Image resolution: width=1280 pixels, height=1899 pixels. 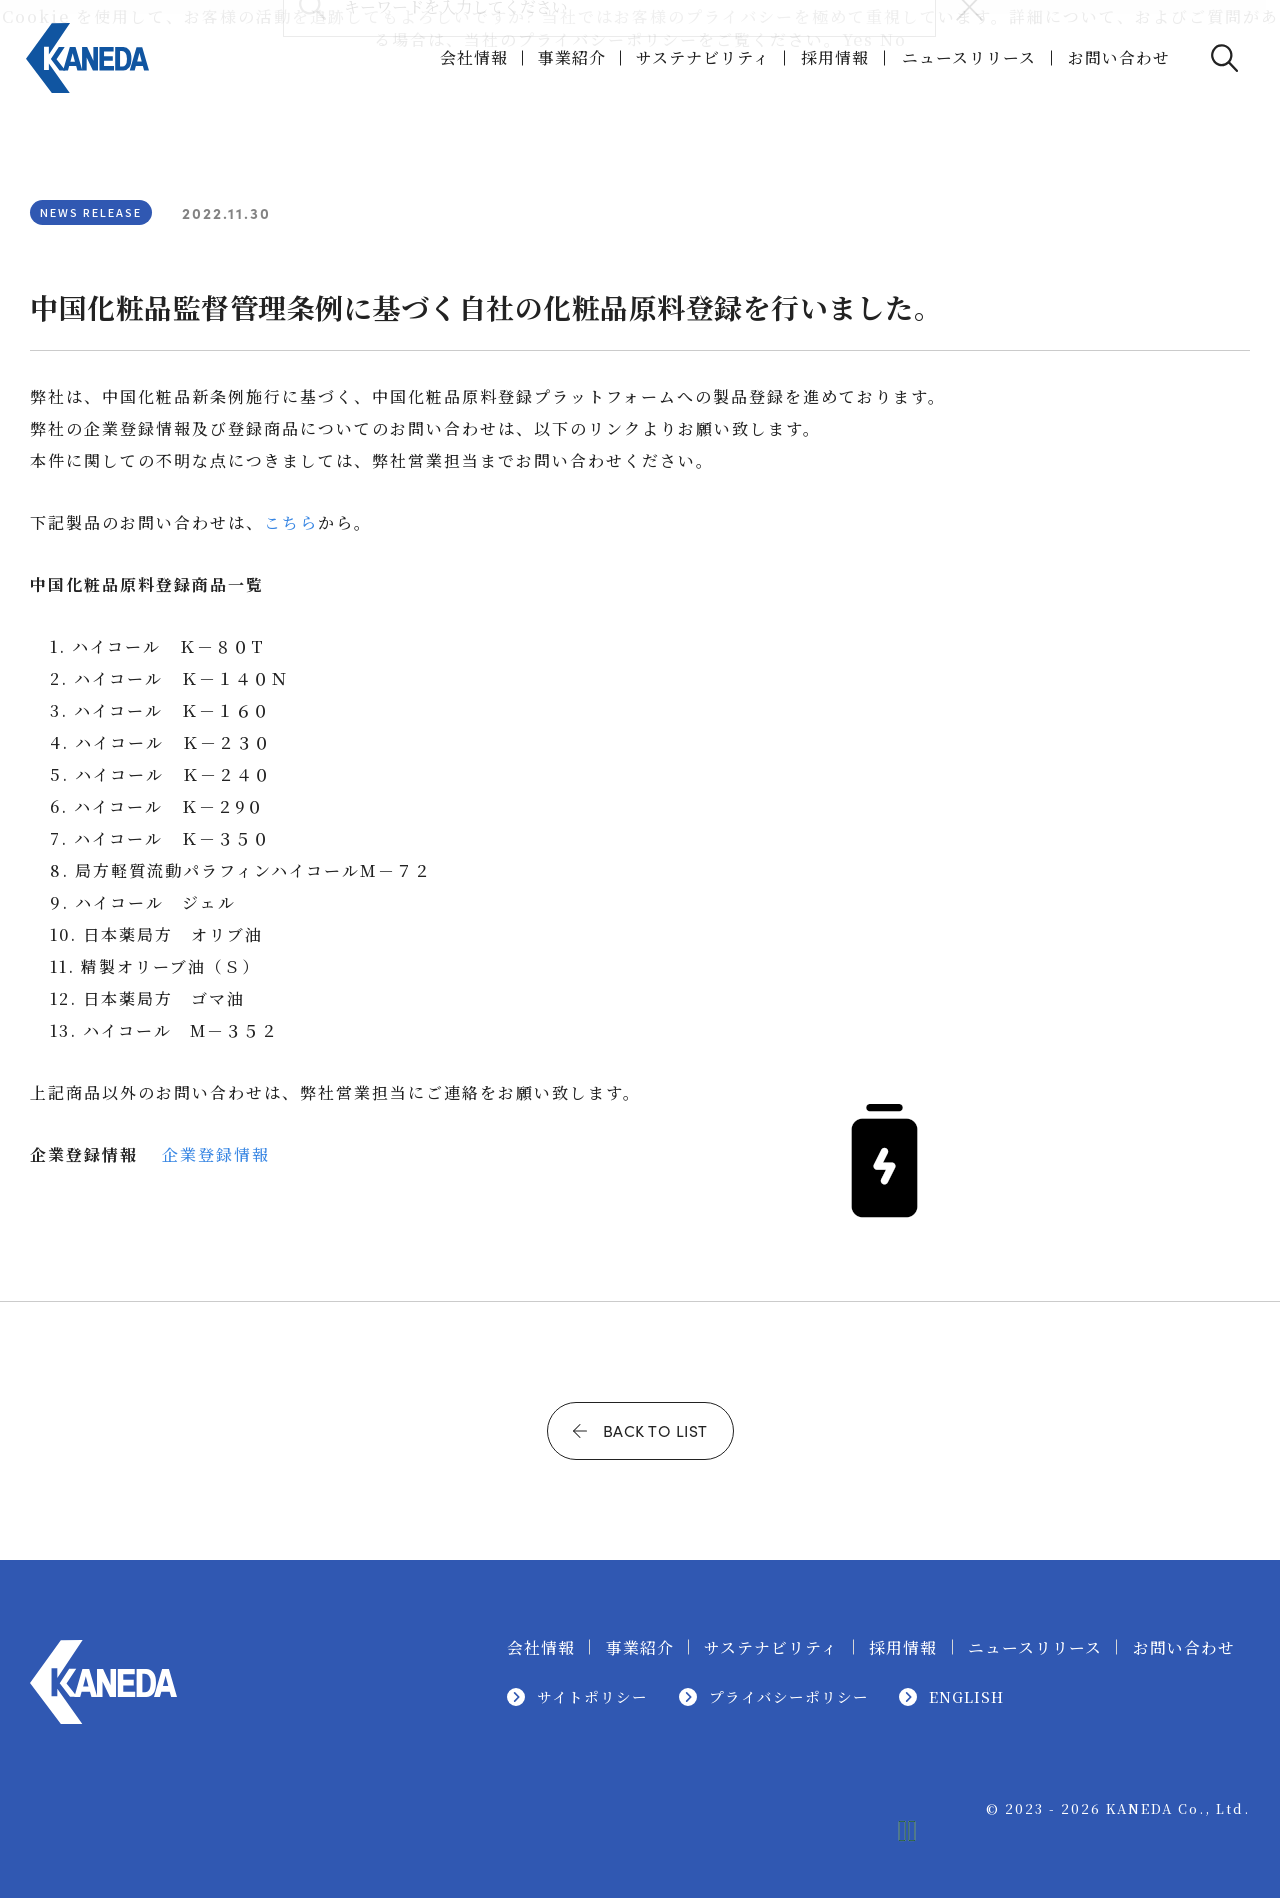 What do you see at coordinates (884, 1162) in the screenshot?
I see `indicates device is currently charging` at bounding box center [884, 1162].